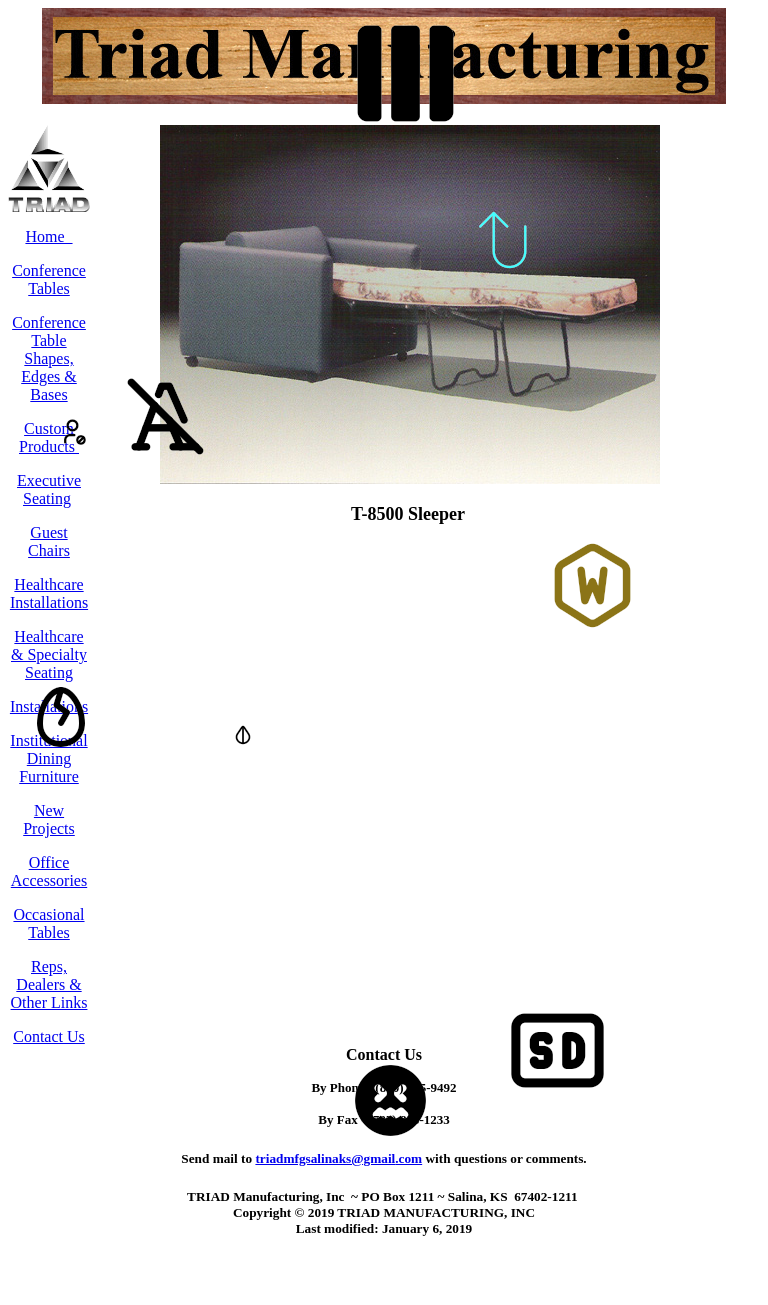 The image size is (768, 1305). Describe the element at coordinates (61, 717) in the screenshot. I see `indicates a broken or damaged item` at that location.